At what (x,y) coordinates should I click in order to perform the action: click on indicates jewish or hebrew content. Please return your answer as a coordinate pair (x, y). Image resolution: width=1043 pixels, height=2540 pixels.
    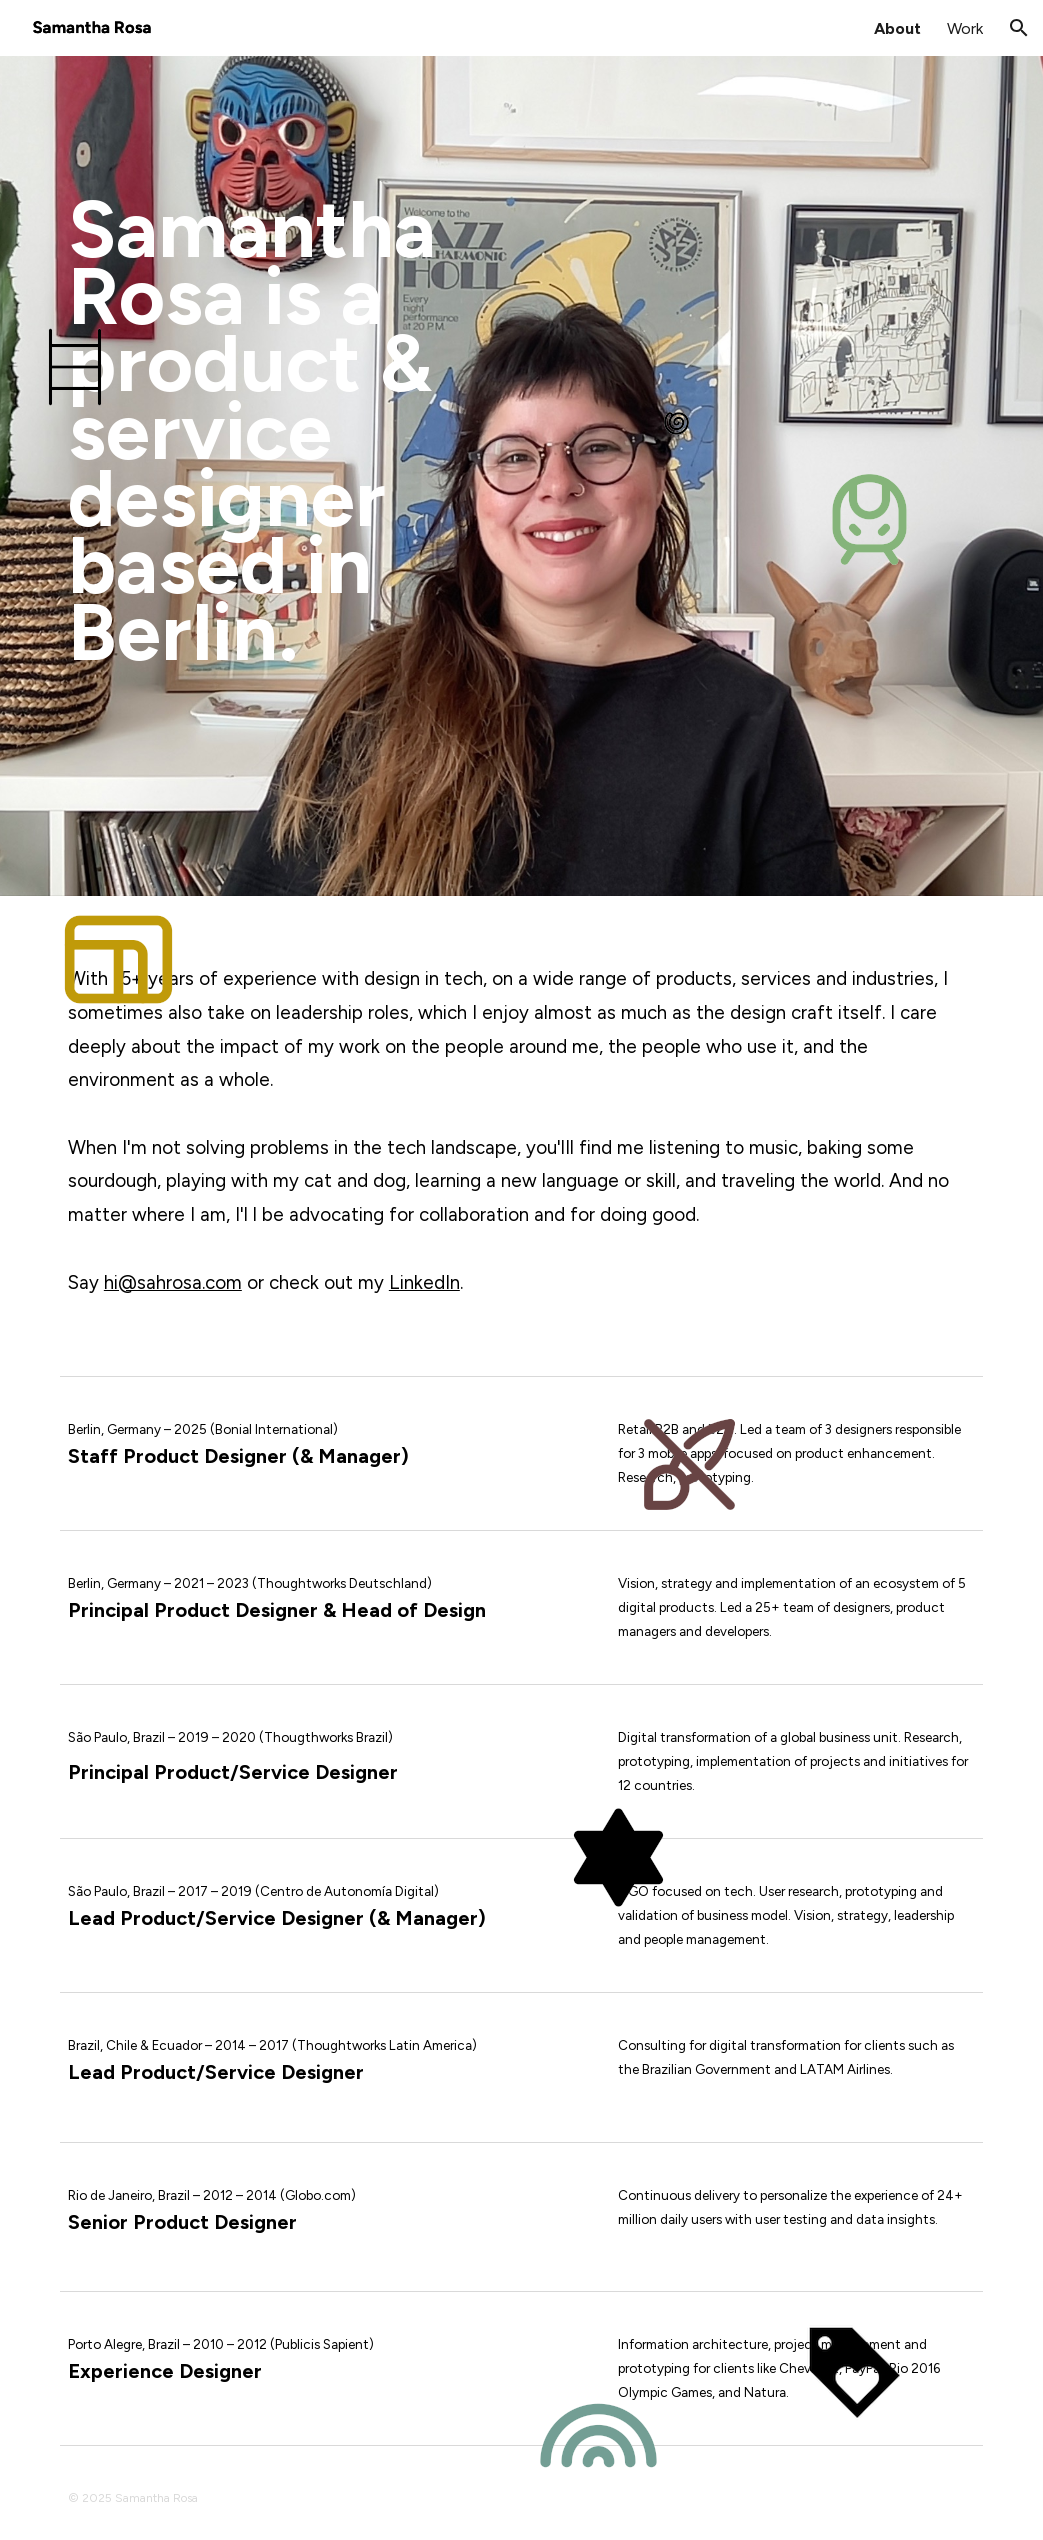
    Looking at the image, I should click on (618, 1857).